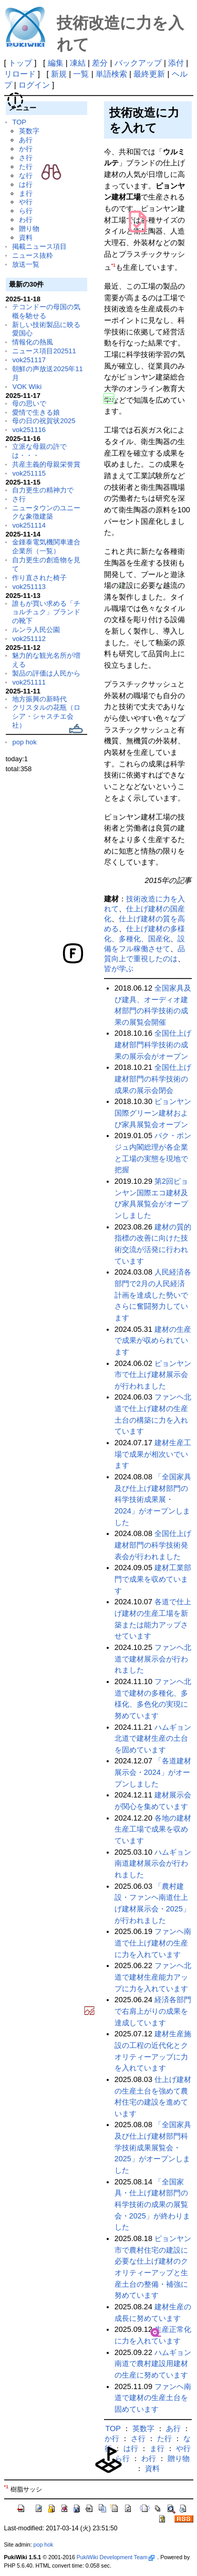 The width and height of the screenshot is (197, 2576). I want to click on open Facebook app or link, so click(73, 953).